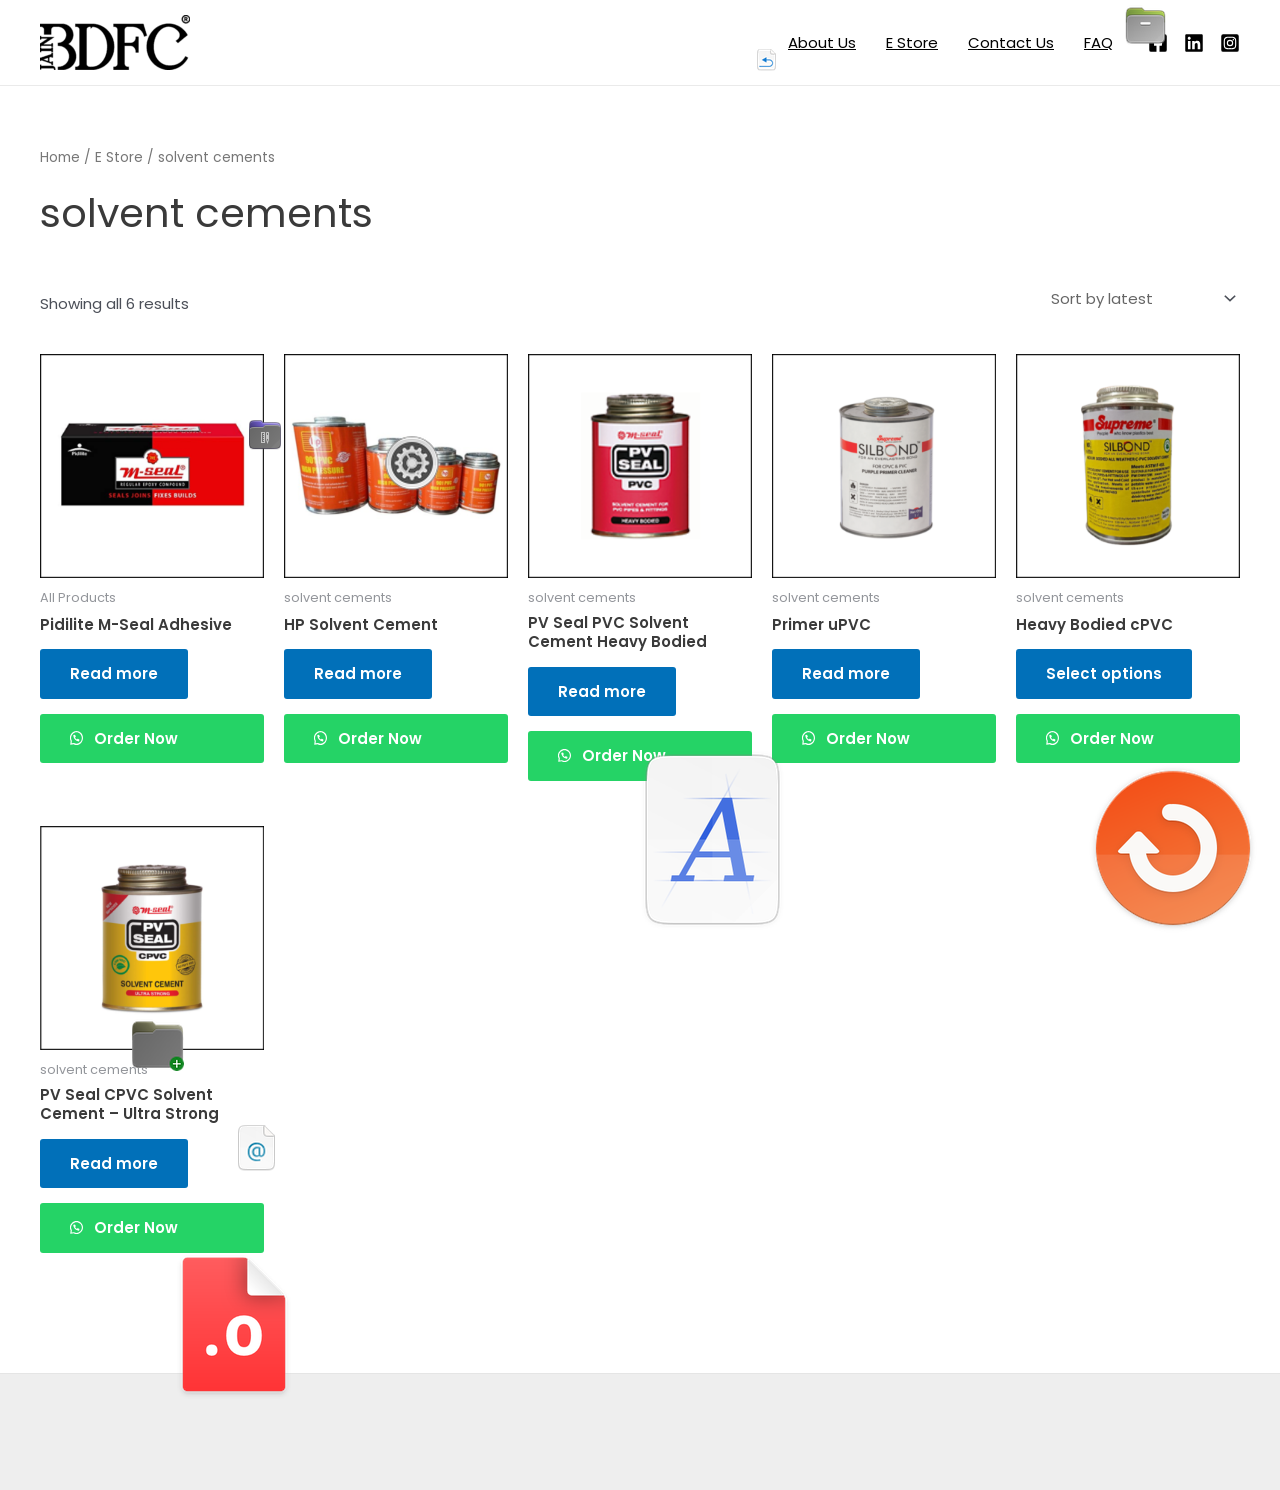  I want to click on an email message file or attachment, so click(256, 1147).